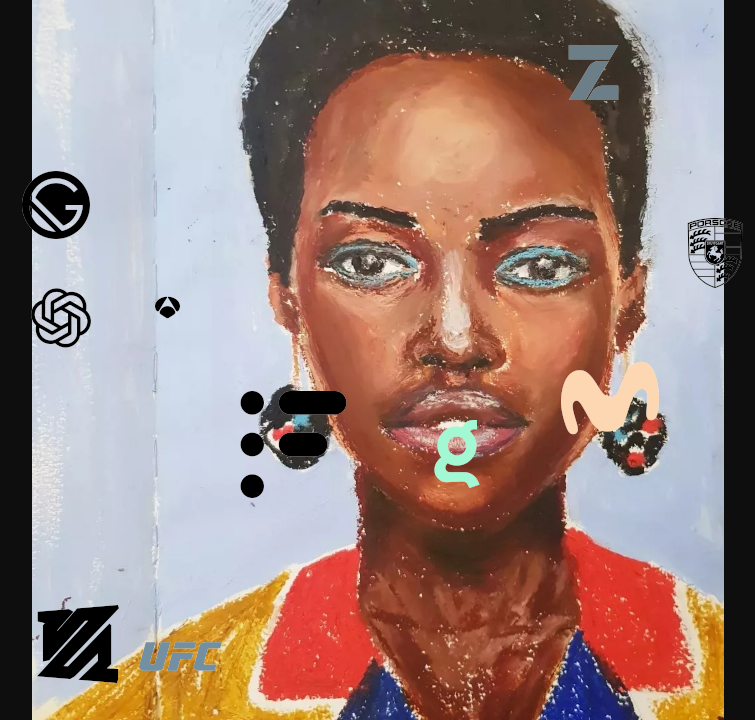 The height and width of the screenshot is (720, 755). Describe the element at coordinates (715, 253) in the screenshot. I see `porsche brand logo` at that location.